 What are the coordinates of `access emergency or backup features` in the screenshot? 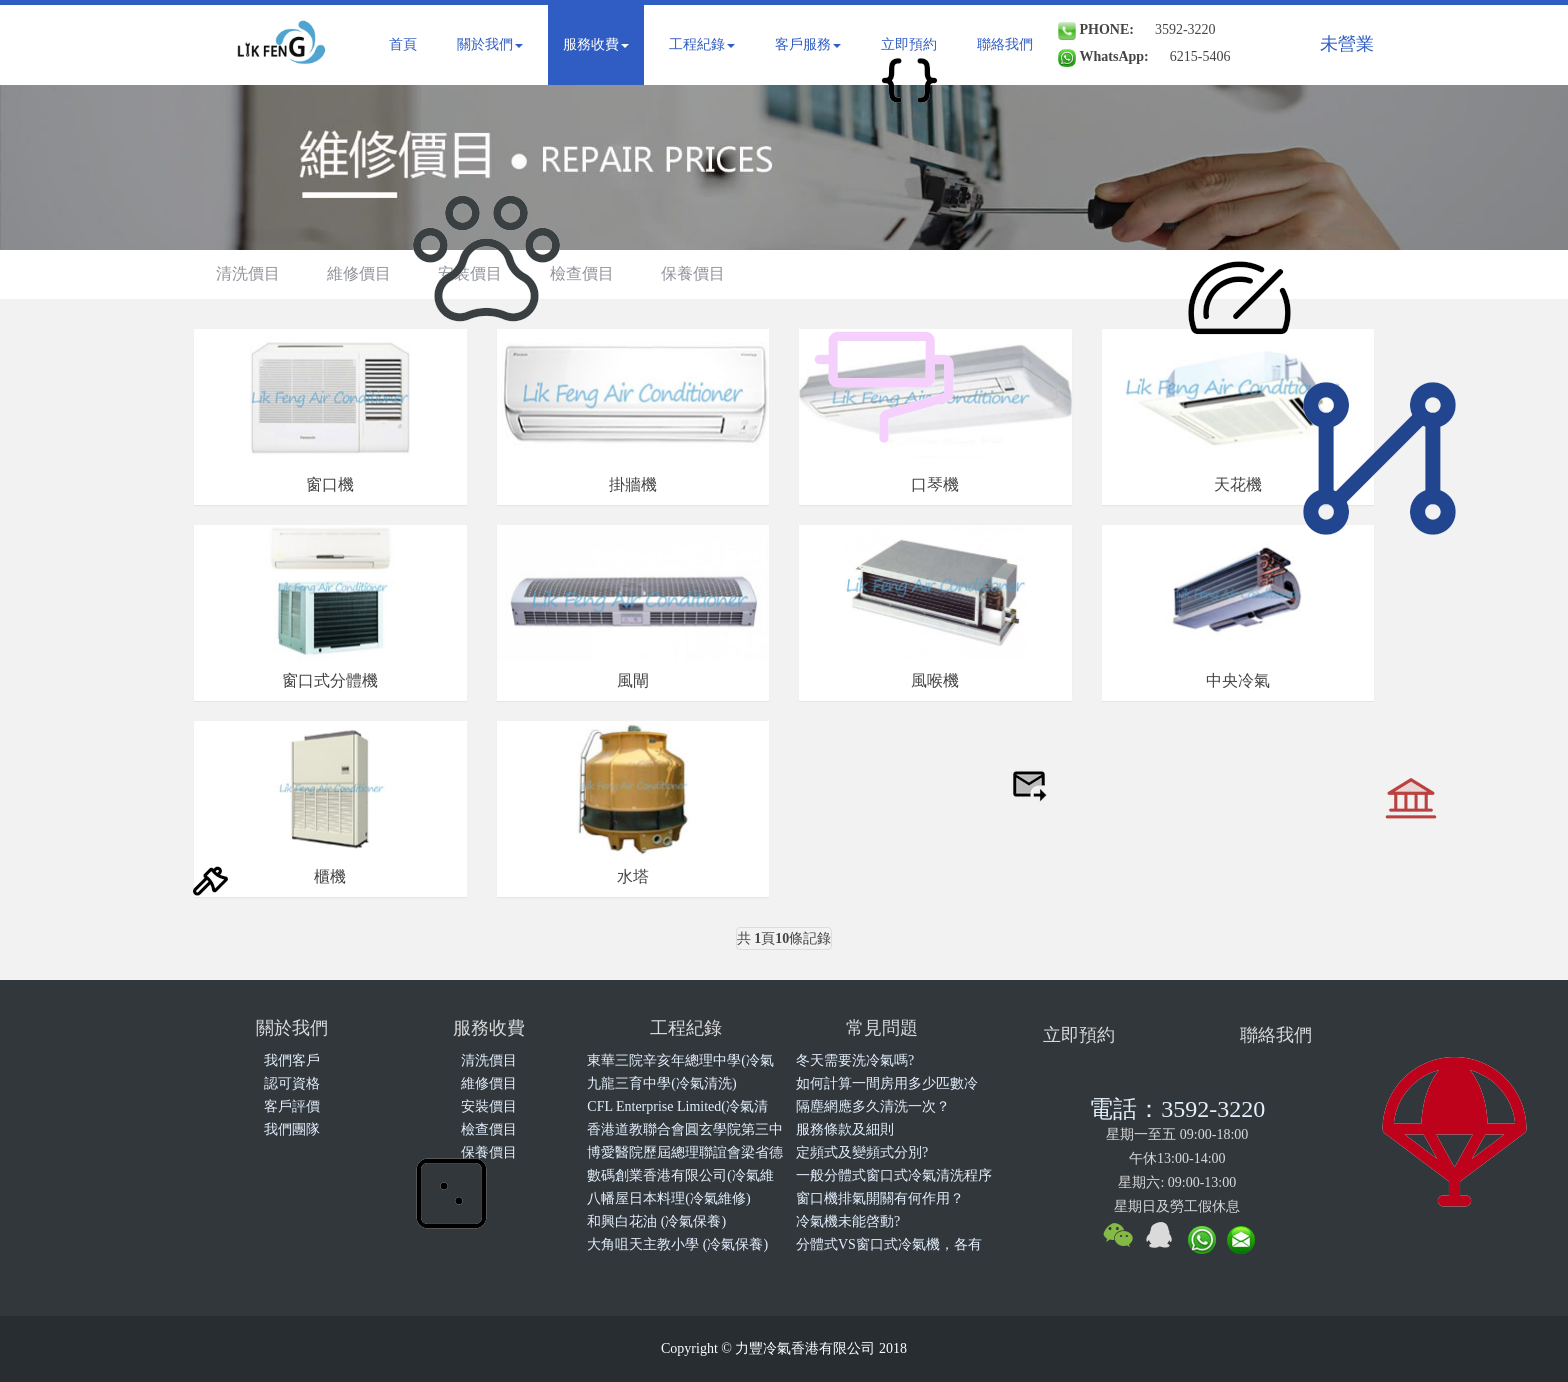 It's located at (1454, 1134).